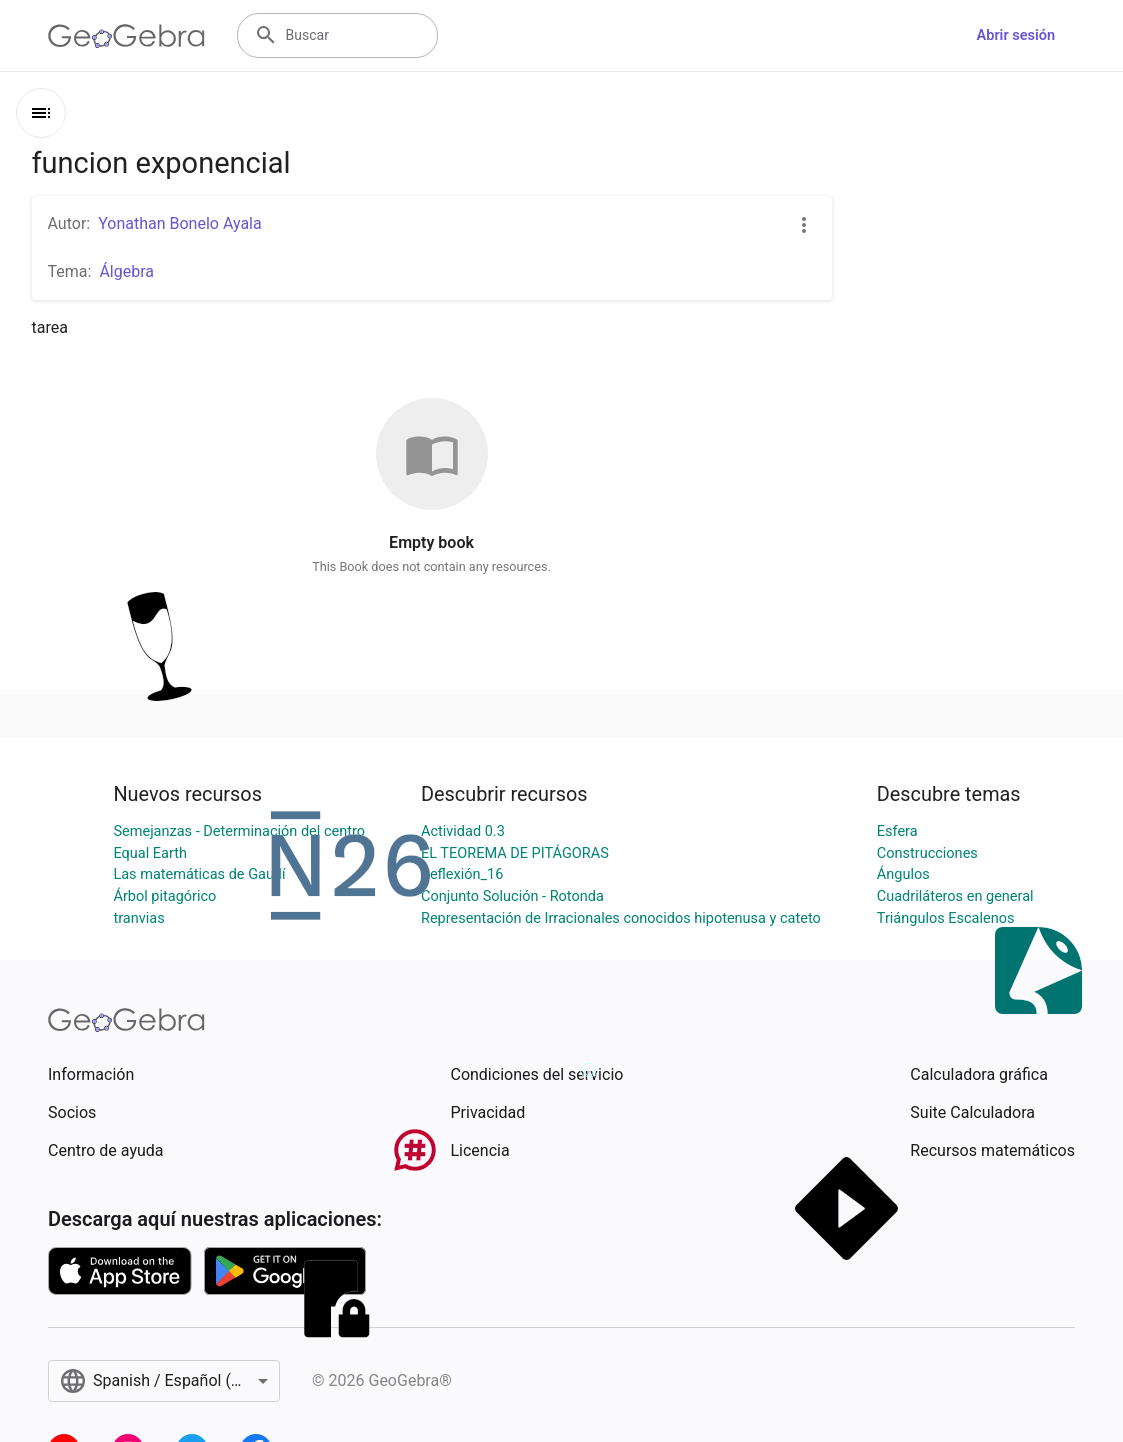 This screenshot has width=1123, height=1442. What do you see at coordinates (415, 1150) in the screenshot?
I see `open a threaded conversation` at bounding box center [415, 1150].